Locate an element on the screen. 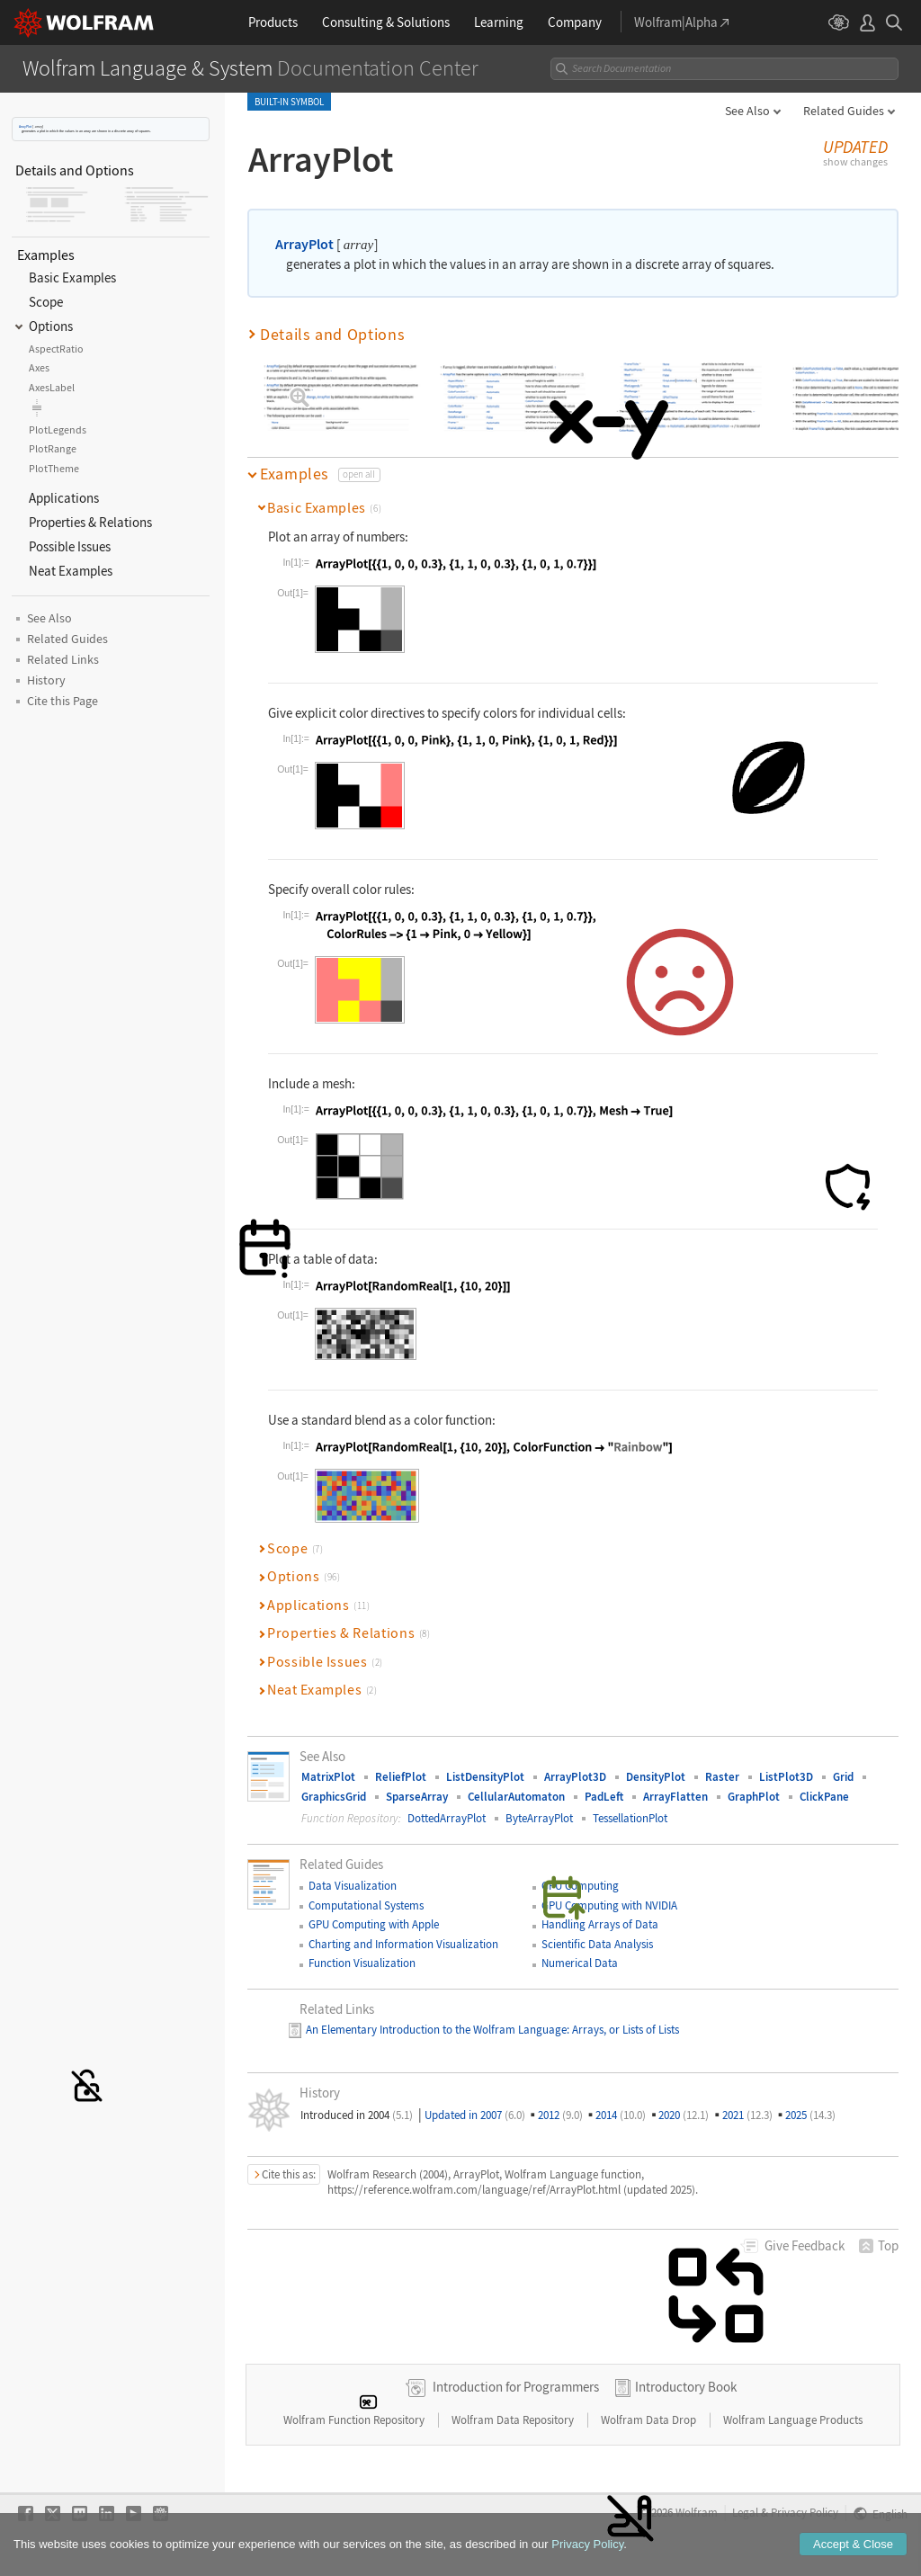 The height and width of the screenshot is (2576, 921). calendar event requiring attention is located at coordinates (264, 1247).